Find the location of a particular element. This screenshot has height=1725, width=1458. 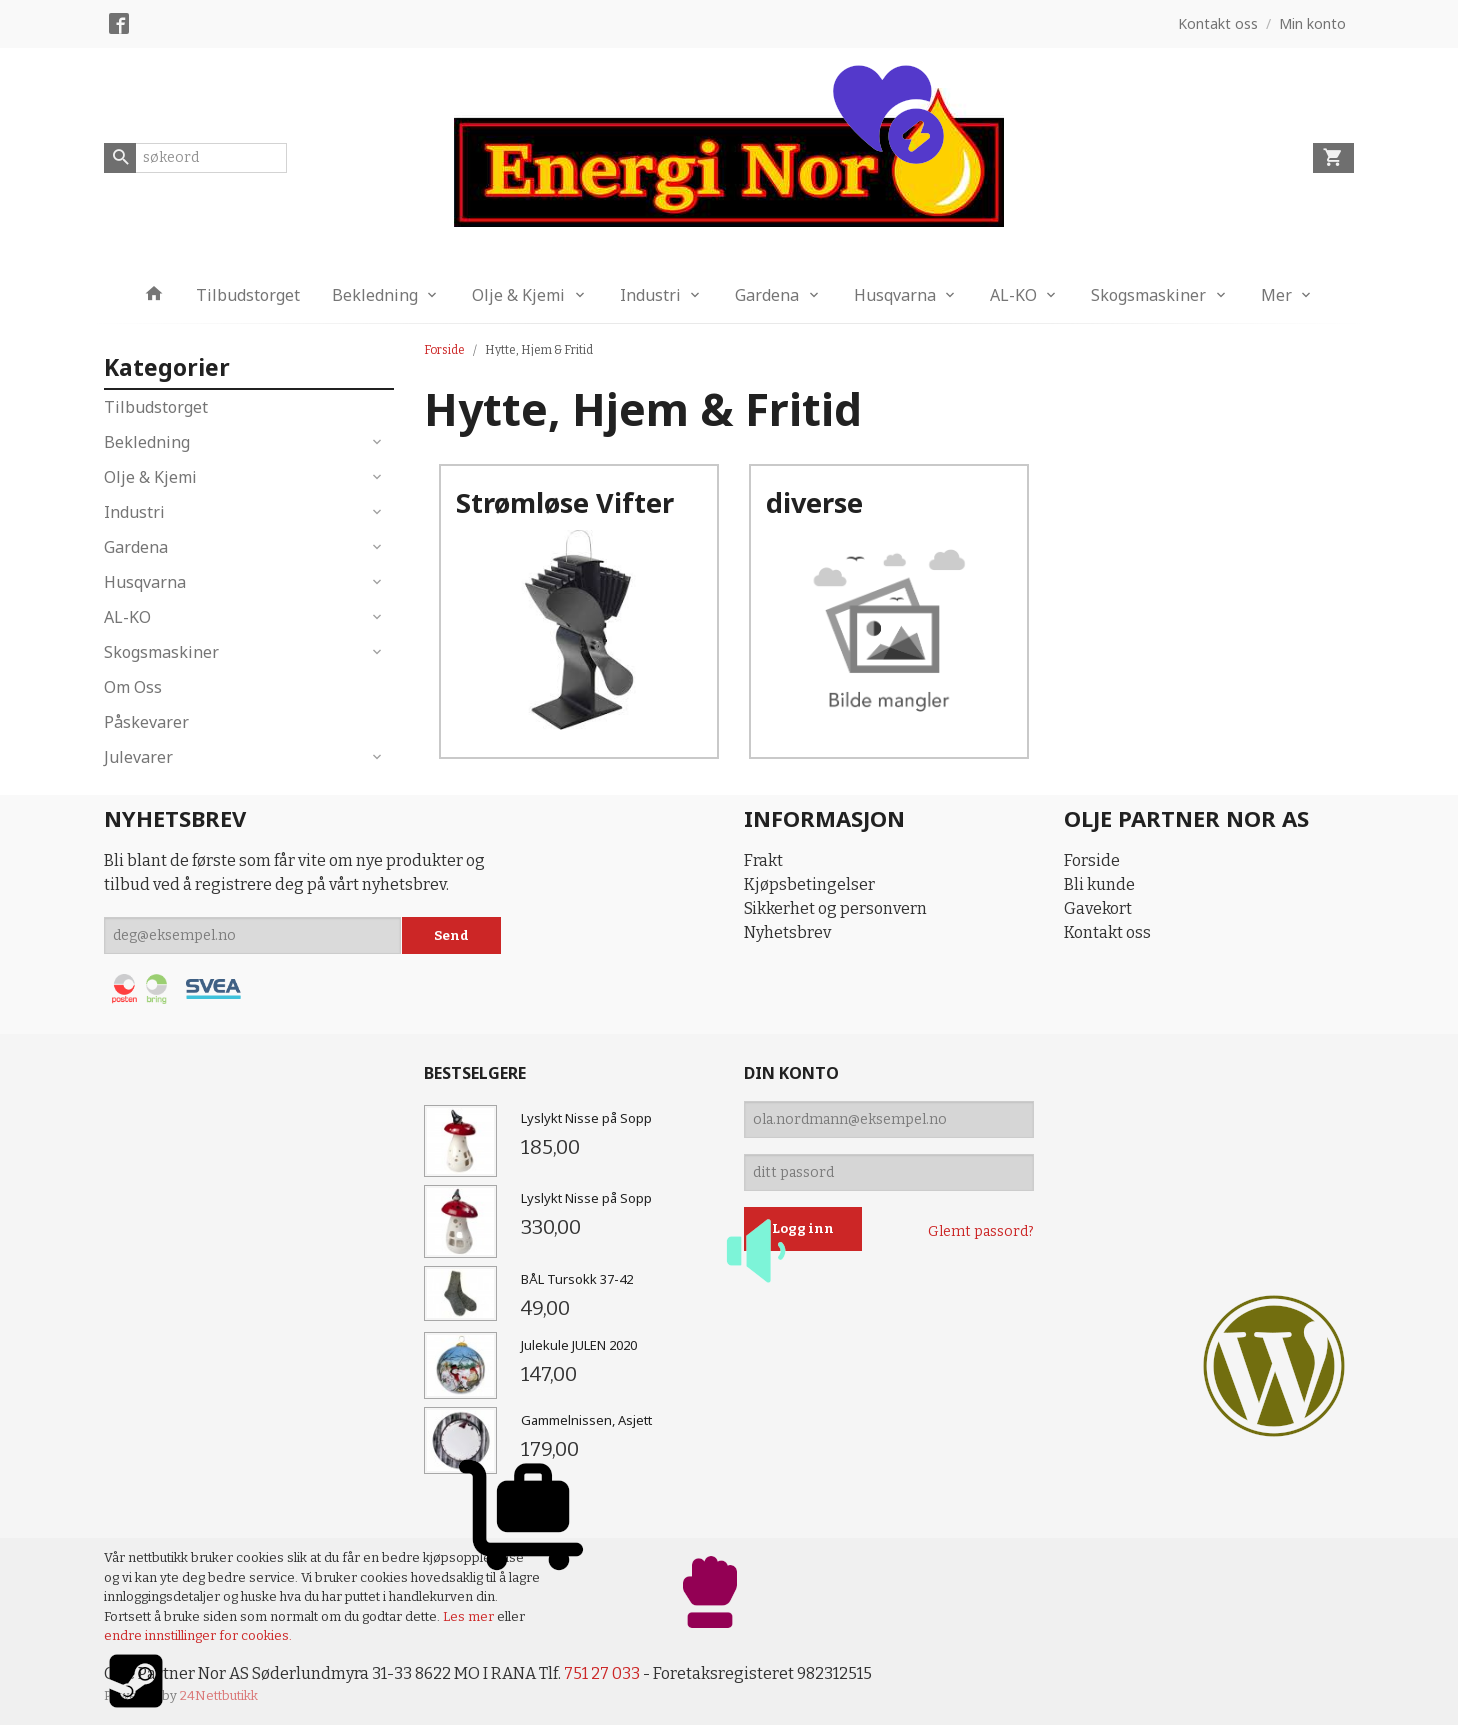

open Steam application is located at coordinates (136, 1681).